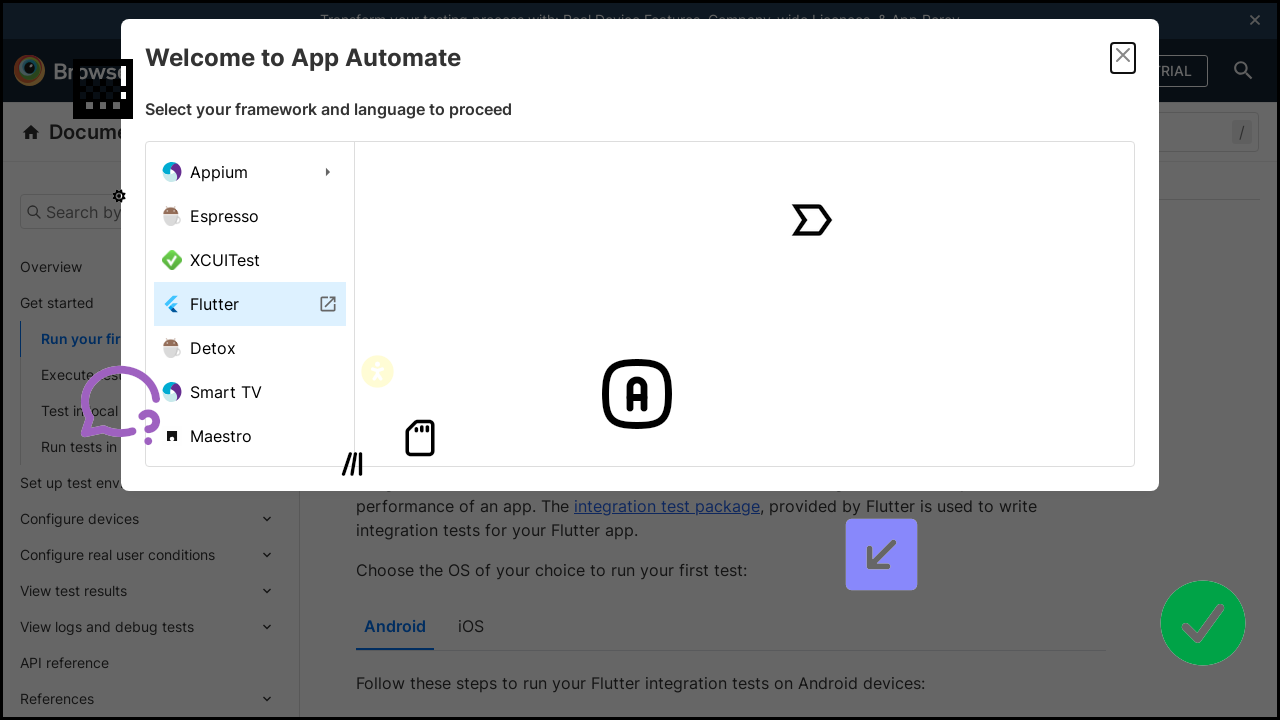 Image resolution: width=1280 pixels, height=720 pixels. Describe the element at coordinates (352, 464) in the screenshot. I see `indicates a stack of leaning books or documents` at that location.